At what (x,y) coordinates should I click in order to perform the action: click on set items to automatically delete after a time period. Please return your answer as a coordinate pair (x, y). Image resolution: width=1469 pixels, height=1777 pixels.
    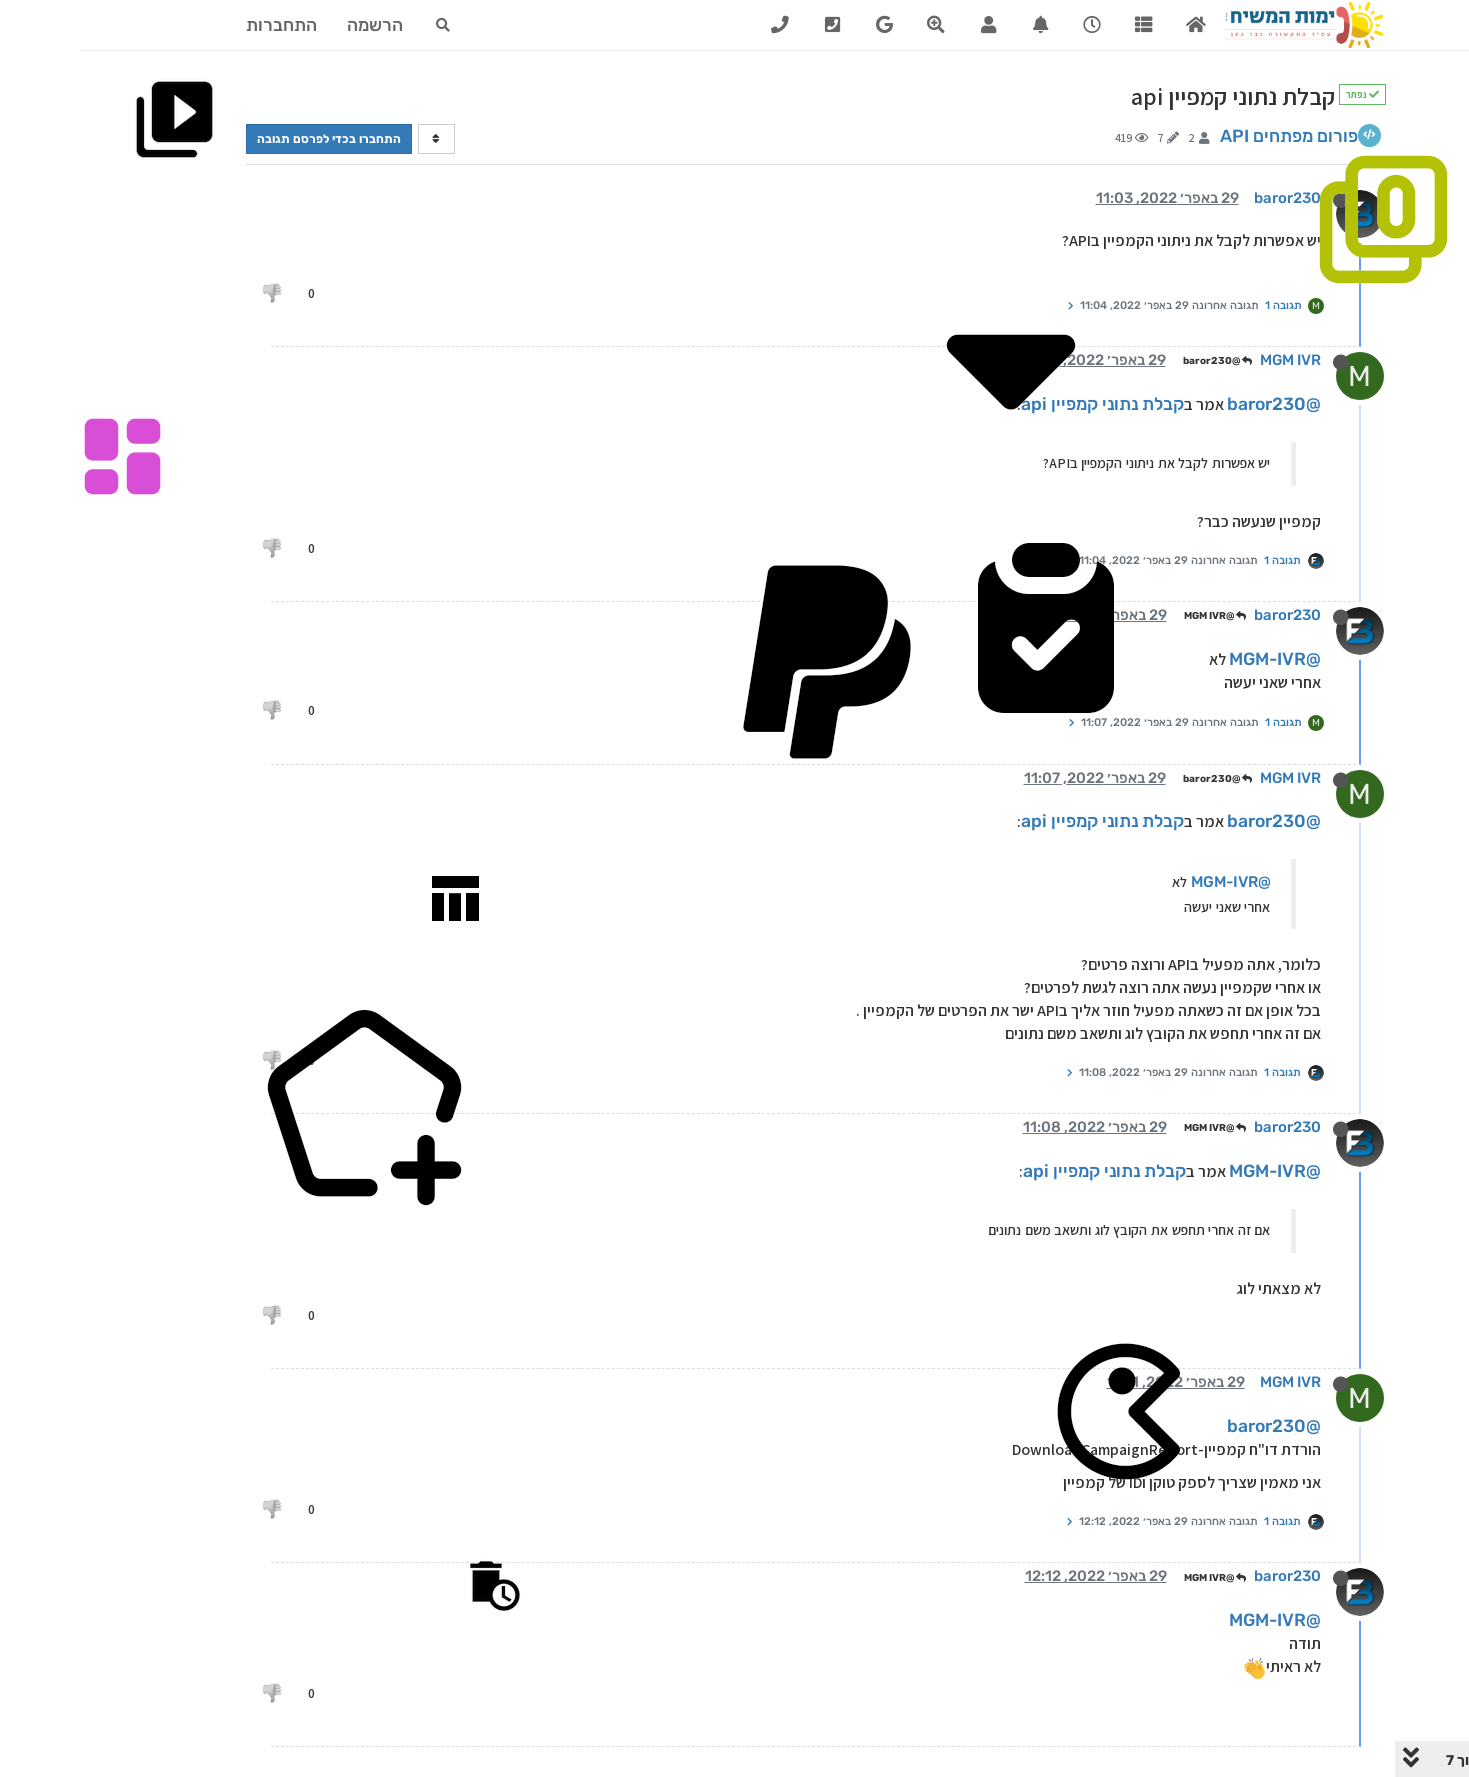
    Looking at the image, I should click on (495, 1586).